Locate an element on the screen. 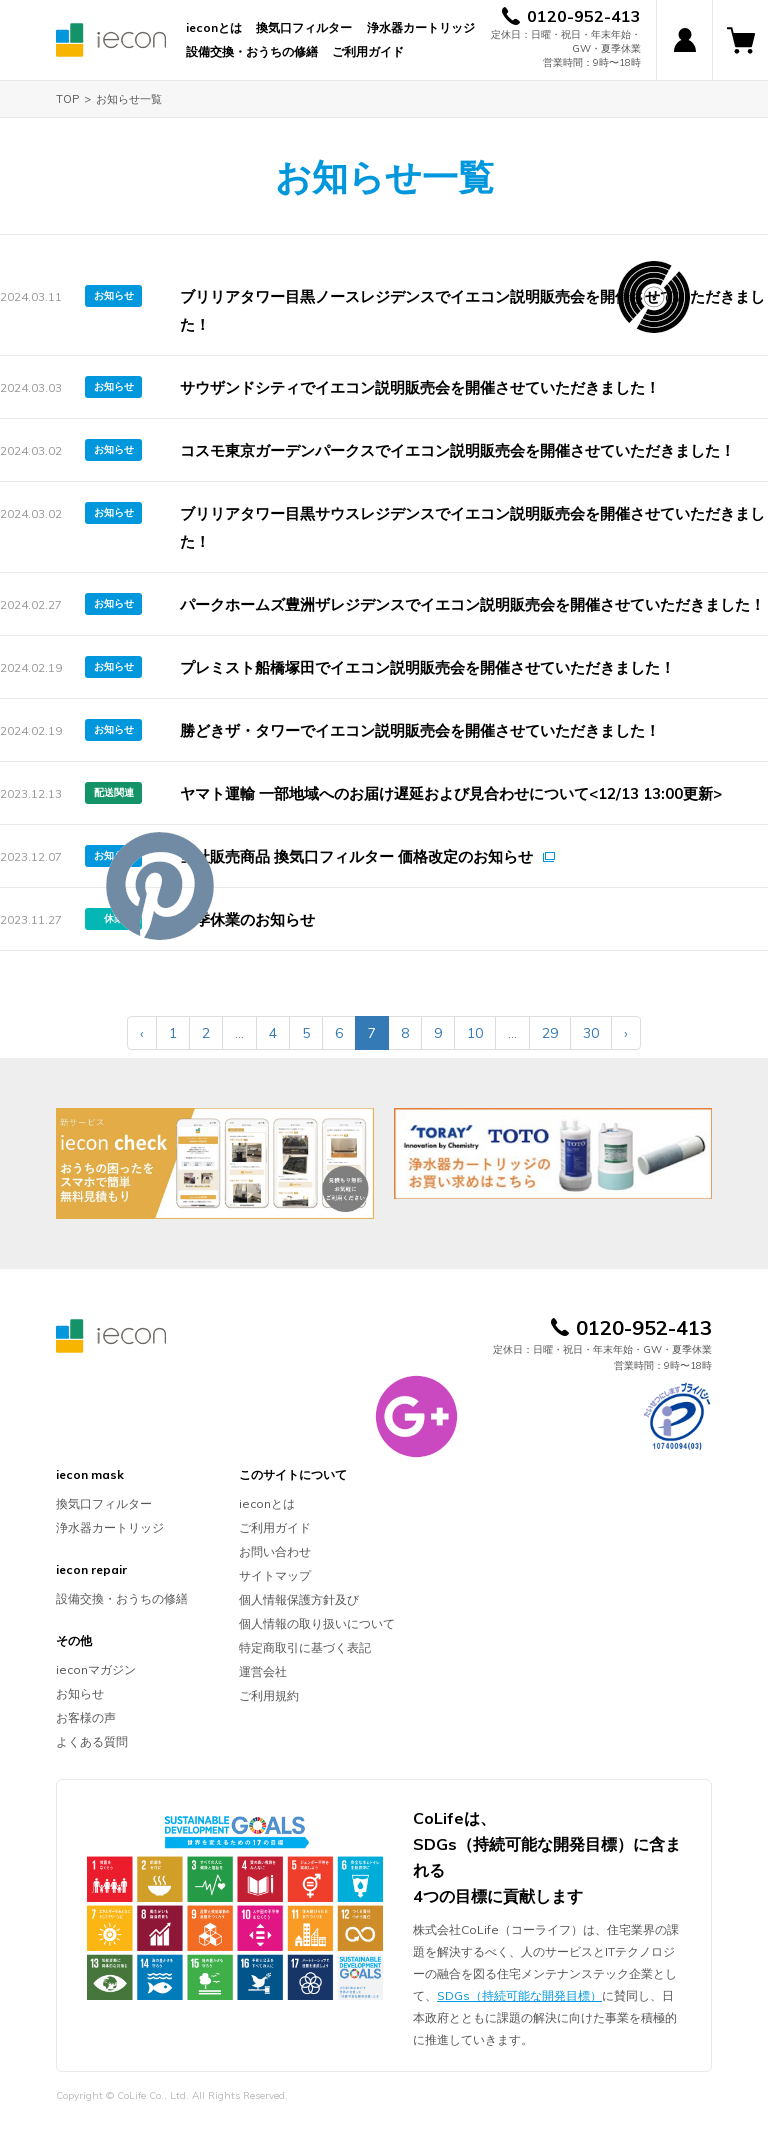 The image size is (768, 2155). open discogs music database is located at coordinates (654, 297).